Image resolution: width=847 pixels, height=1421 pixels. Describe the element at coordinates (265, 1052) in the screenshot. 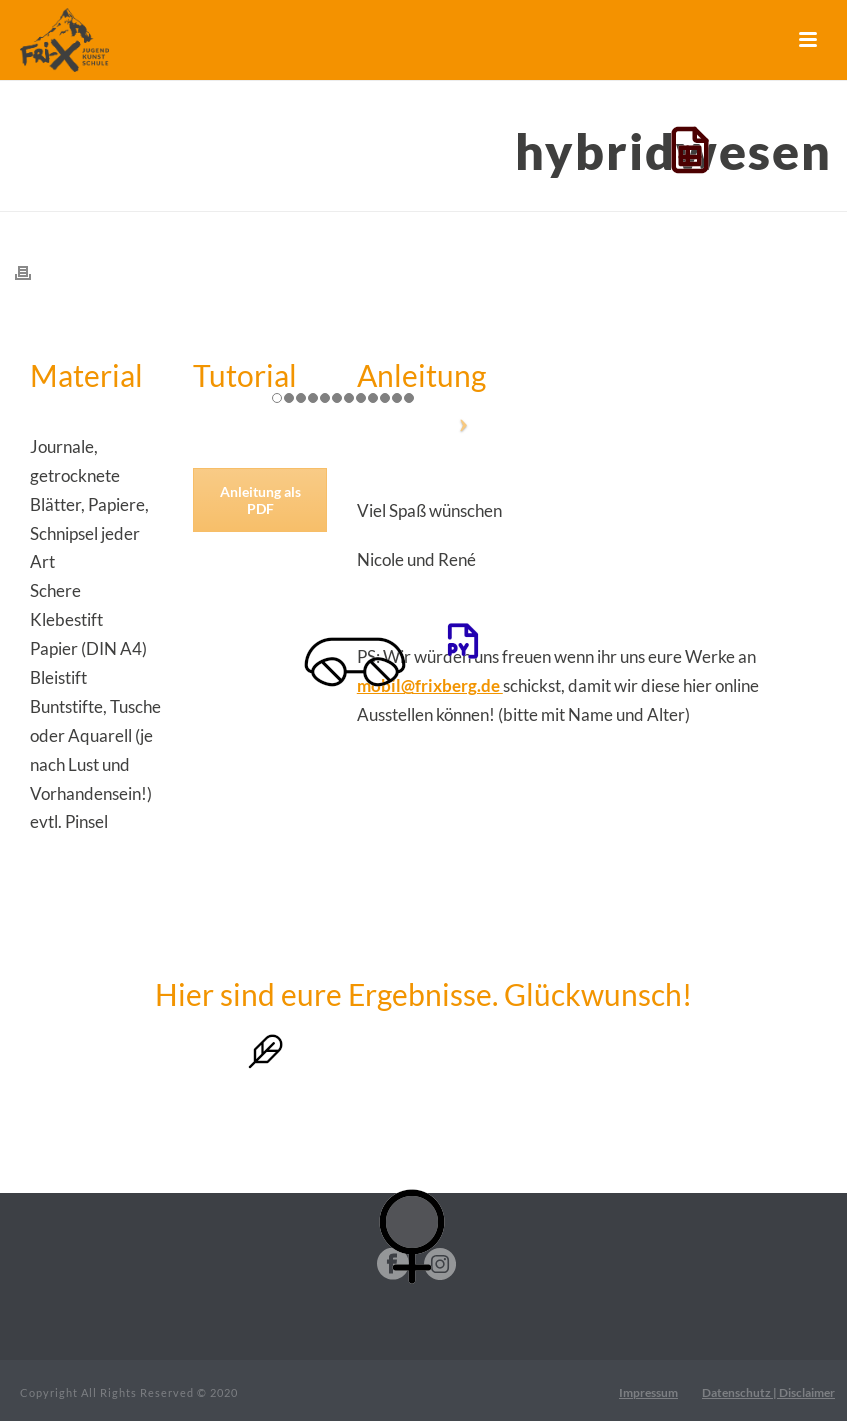

I see `compose a new message or post` at that location.